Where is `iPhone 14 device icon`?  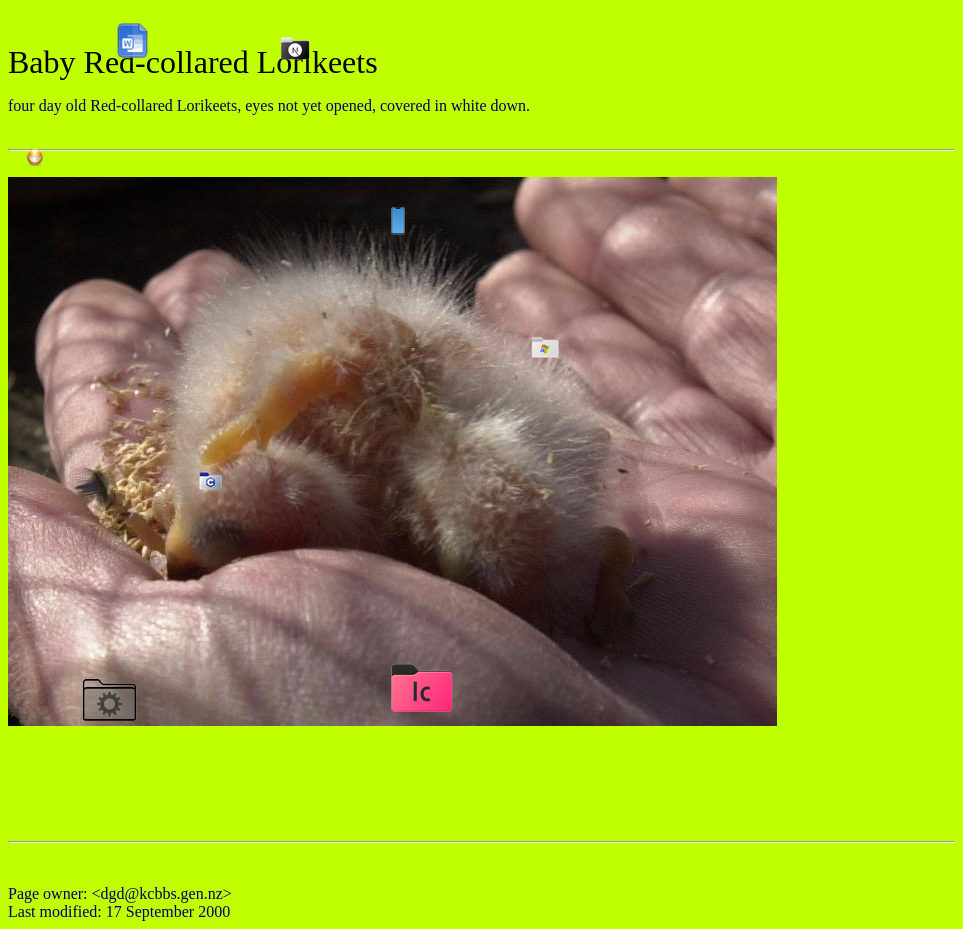 iPhone 14 device icon is located at coordinates (398, 221).